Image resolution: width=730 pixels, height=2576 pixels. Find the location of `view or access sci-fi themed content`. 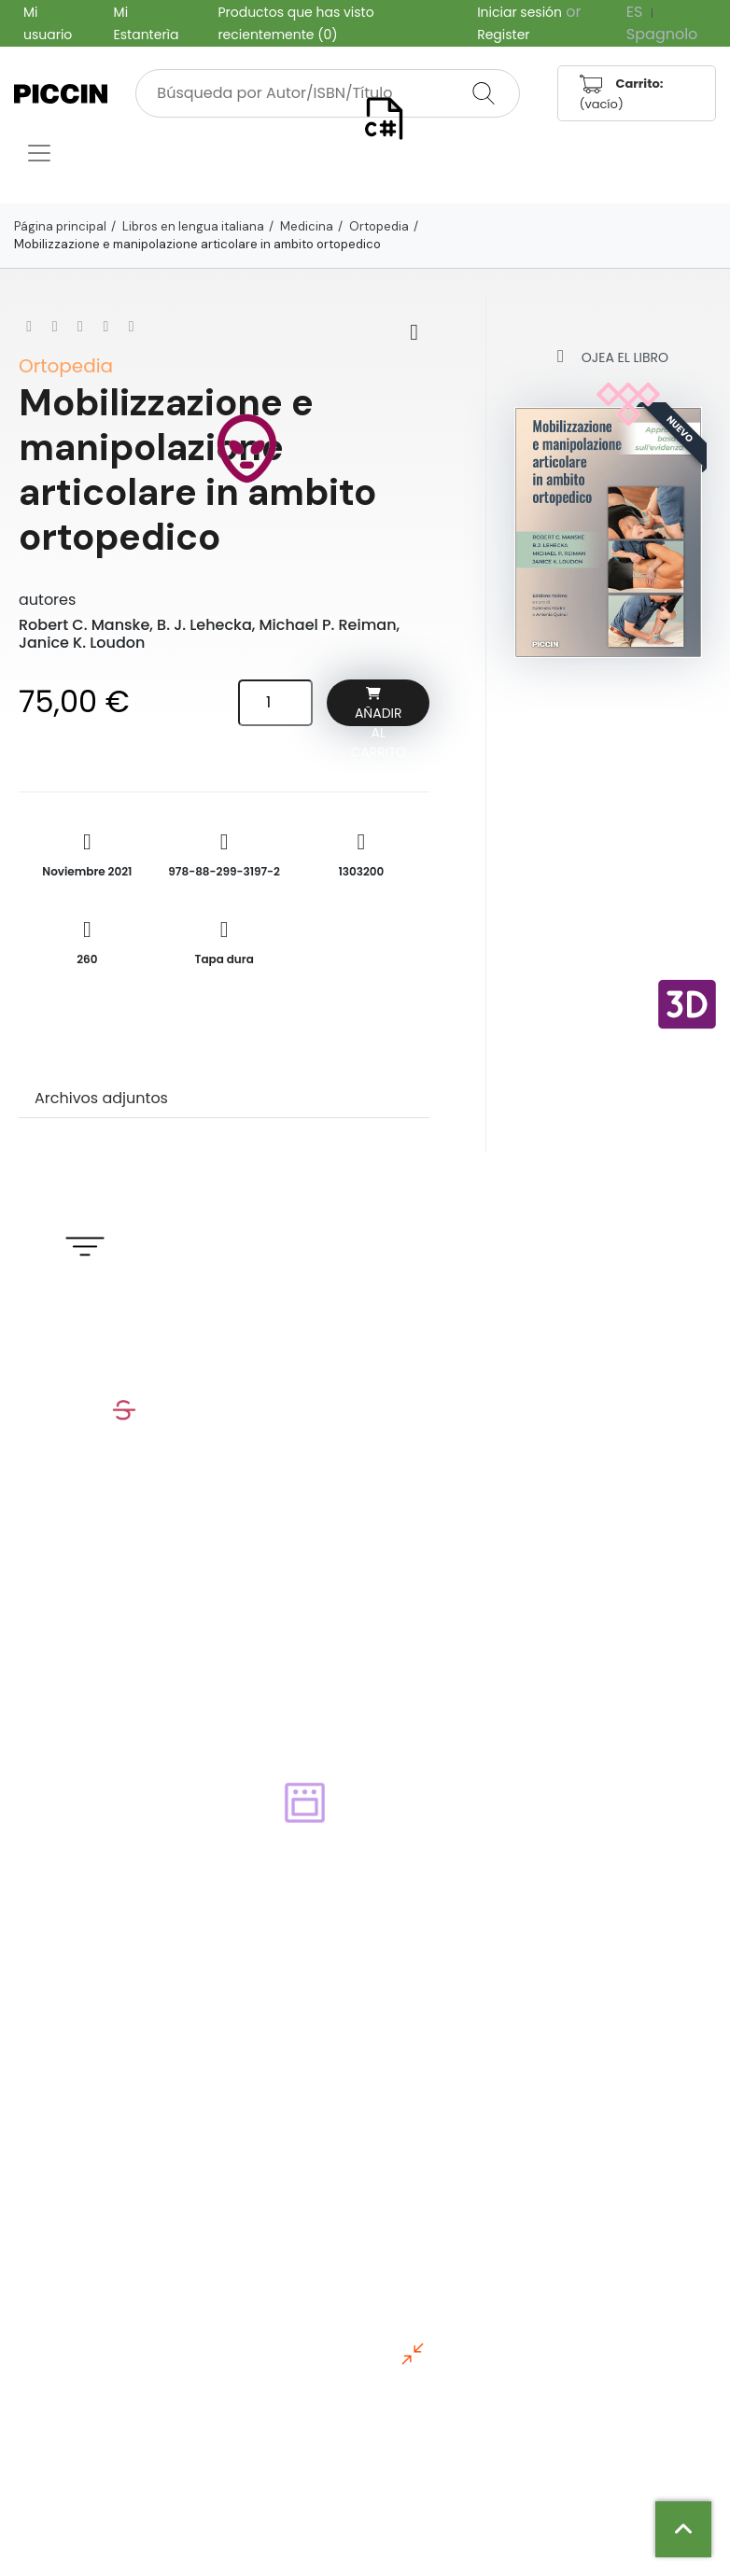

view or access sci-fi themed content is located at coordinates (246, 448).